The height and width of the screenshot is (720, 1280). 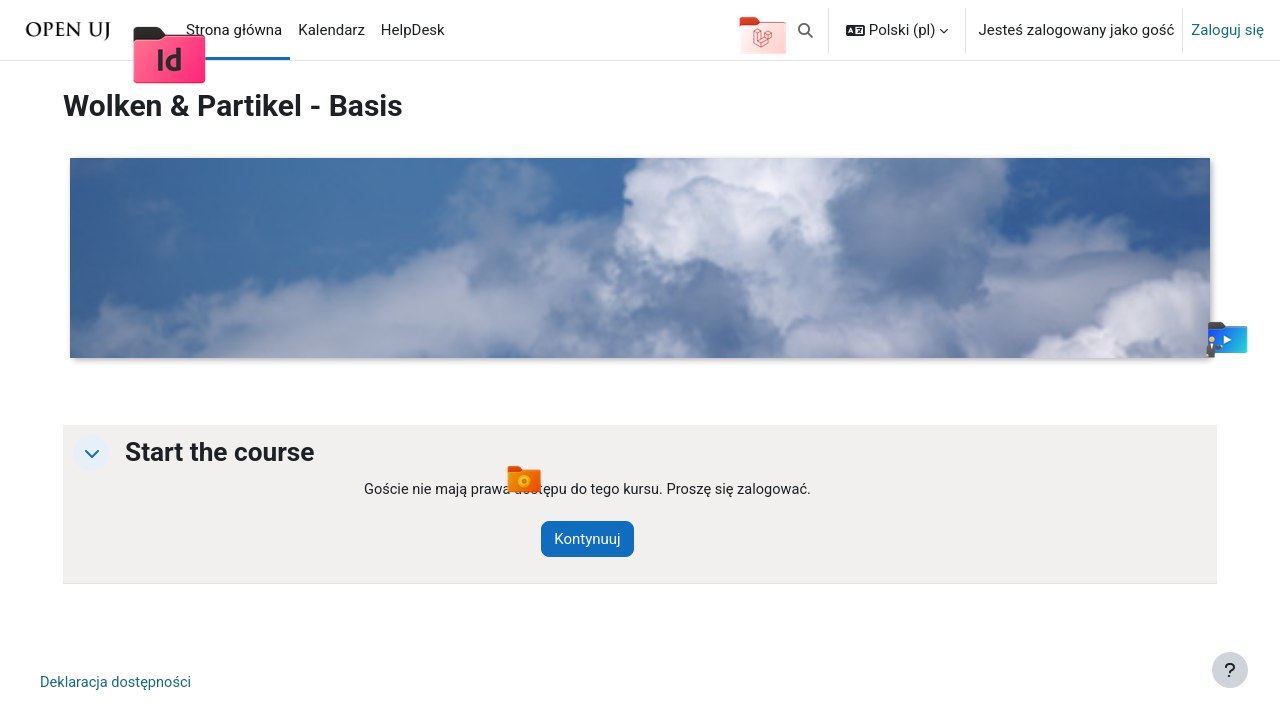 What do you see at coordinates (1227, 338) in the screenshot?
I see `open video tutorials folder` at bounding box center [1227, 338].